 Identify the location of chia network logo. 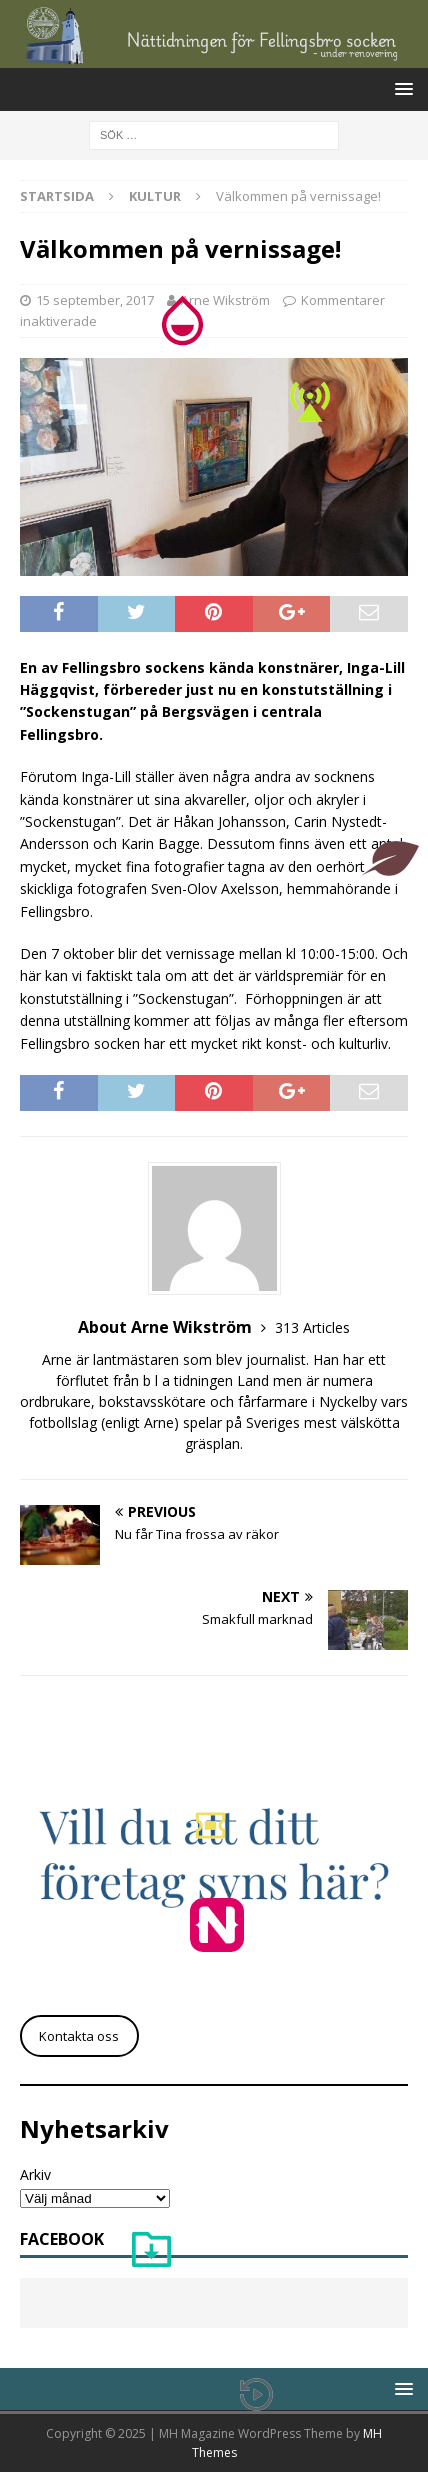
(390, 858).